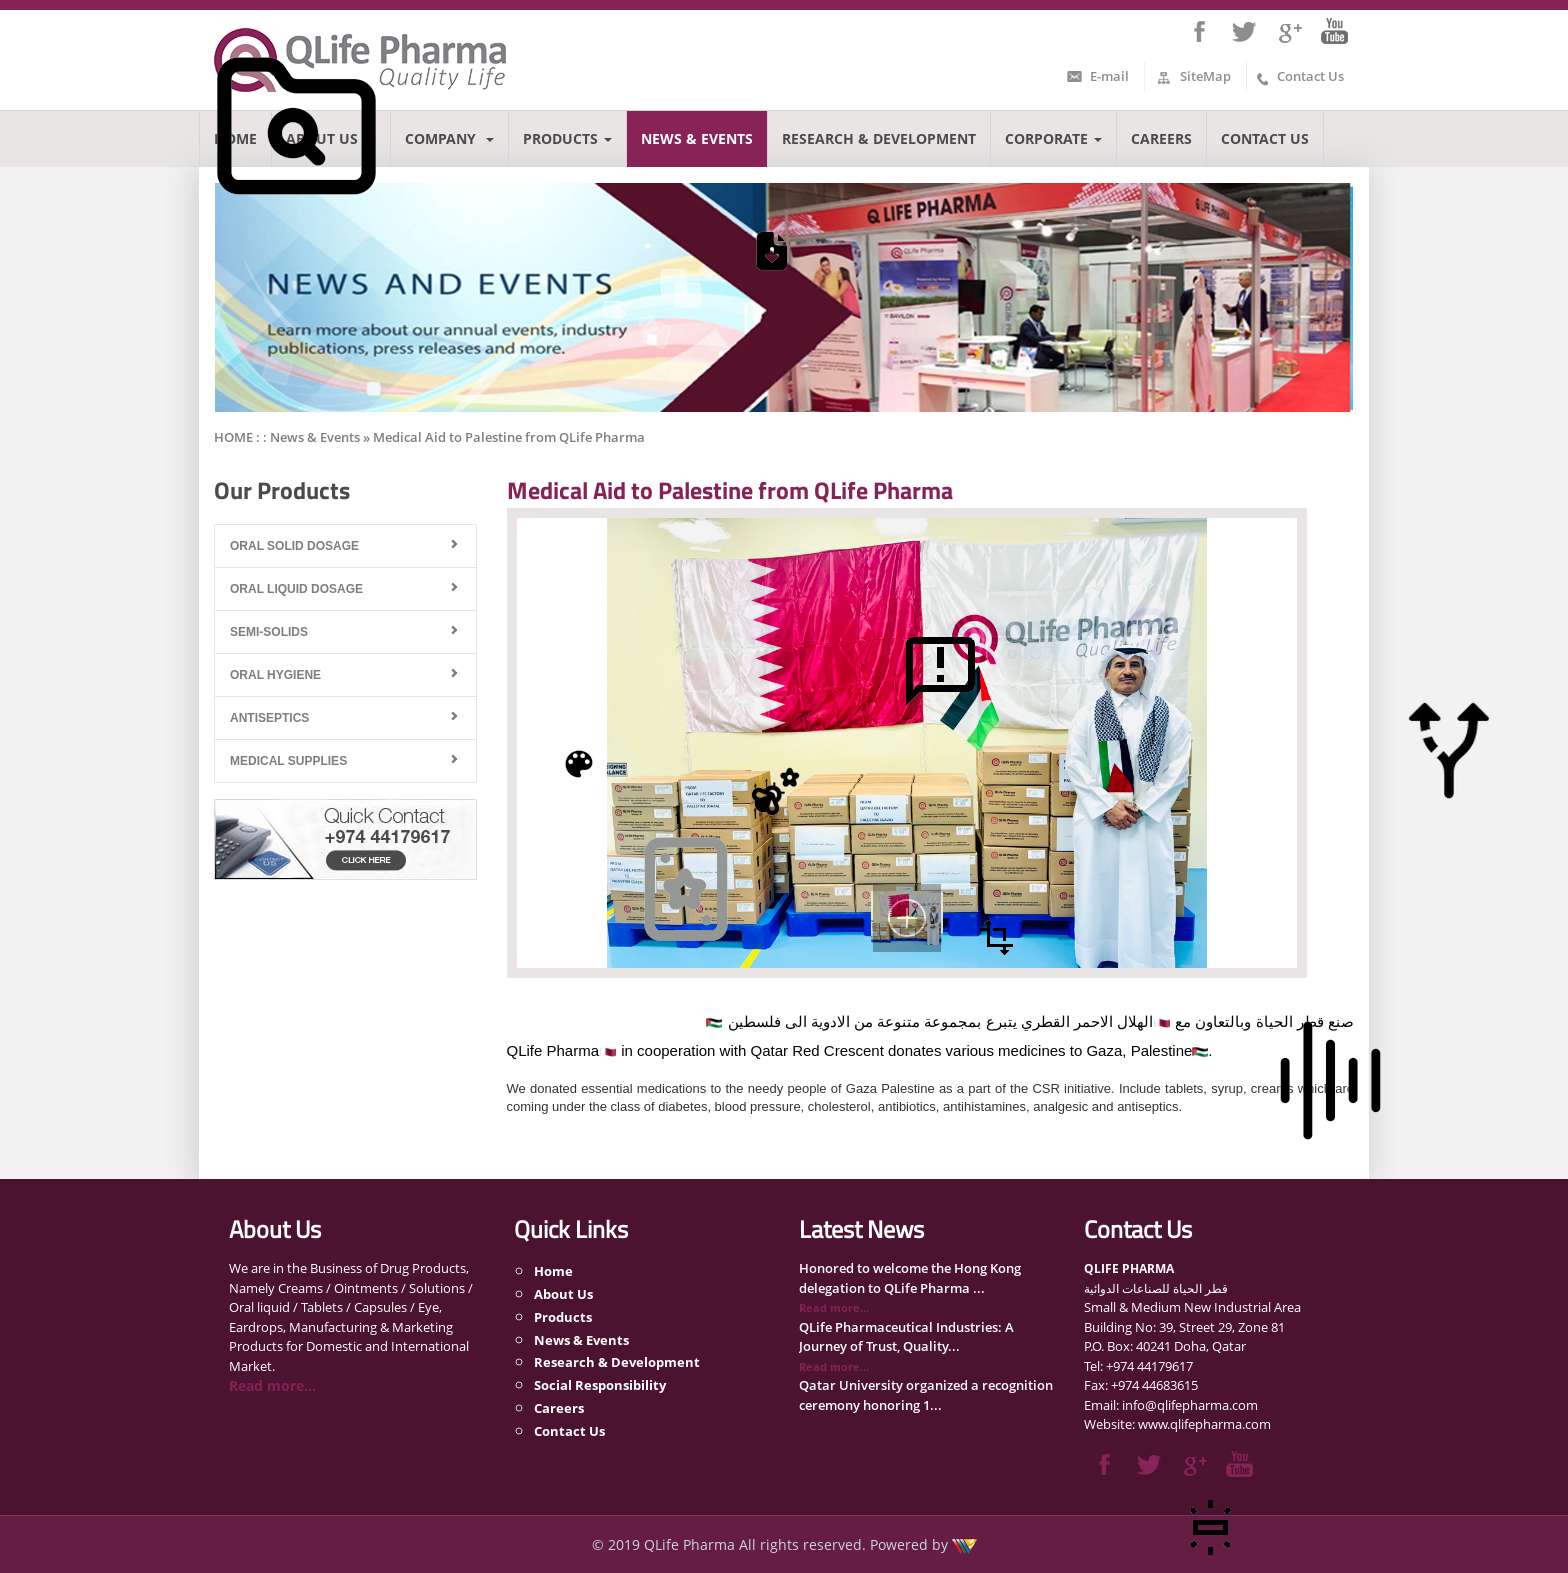  What do you see at coordinates (1449, 750) in the screenshot?
I see `view alternative routes` at bounding box center [1449, 750].